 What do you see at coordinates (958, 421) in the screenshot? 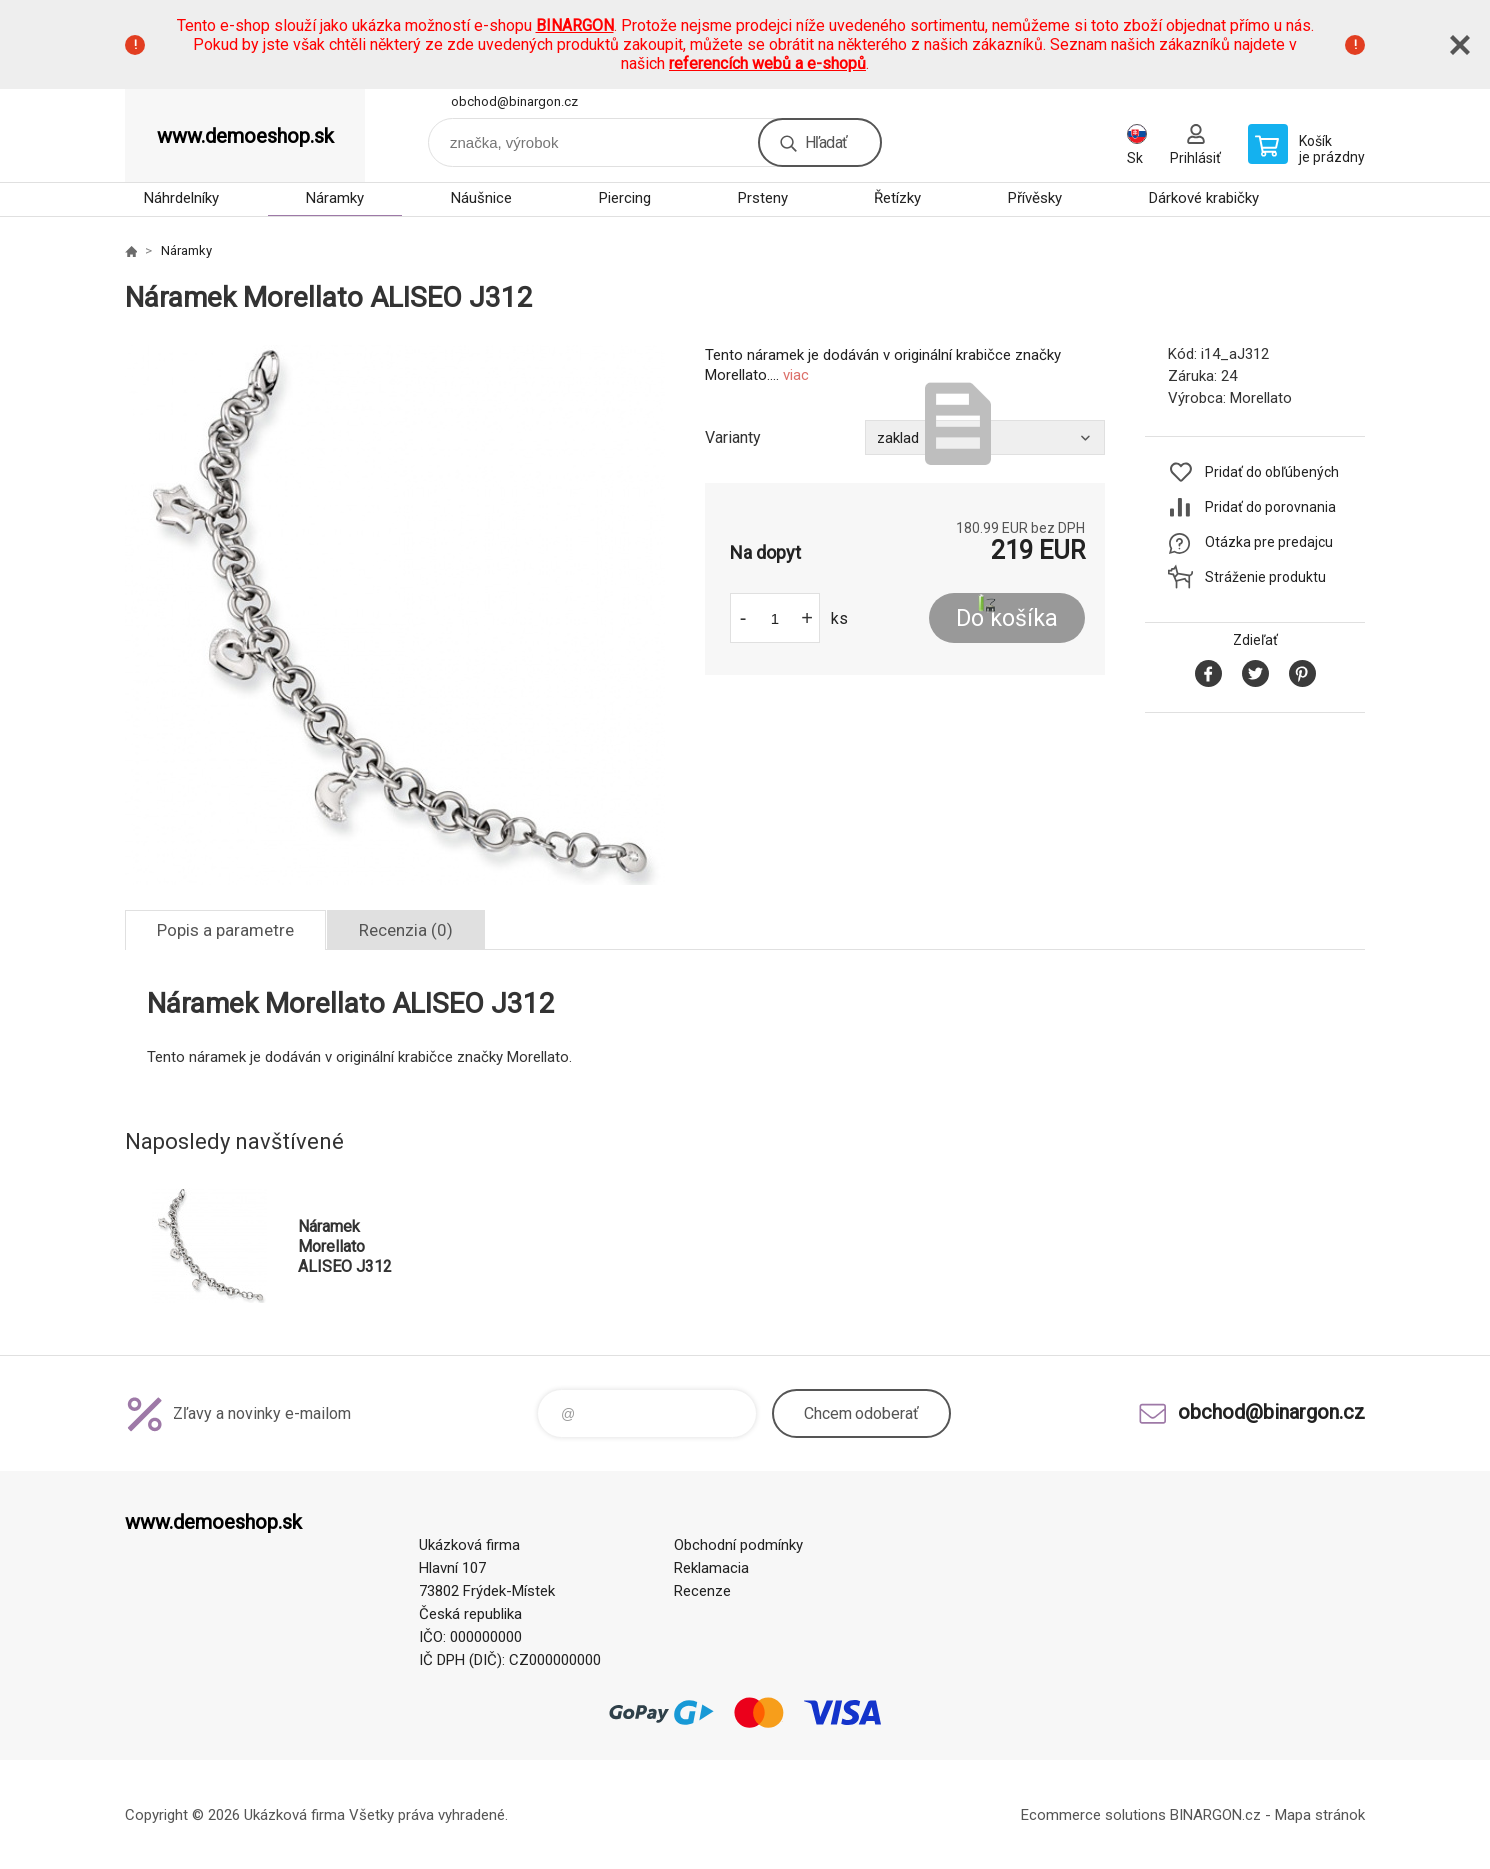
I see `select all items in a document or list` at bounding box center [958, 421].